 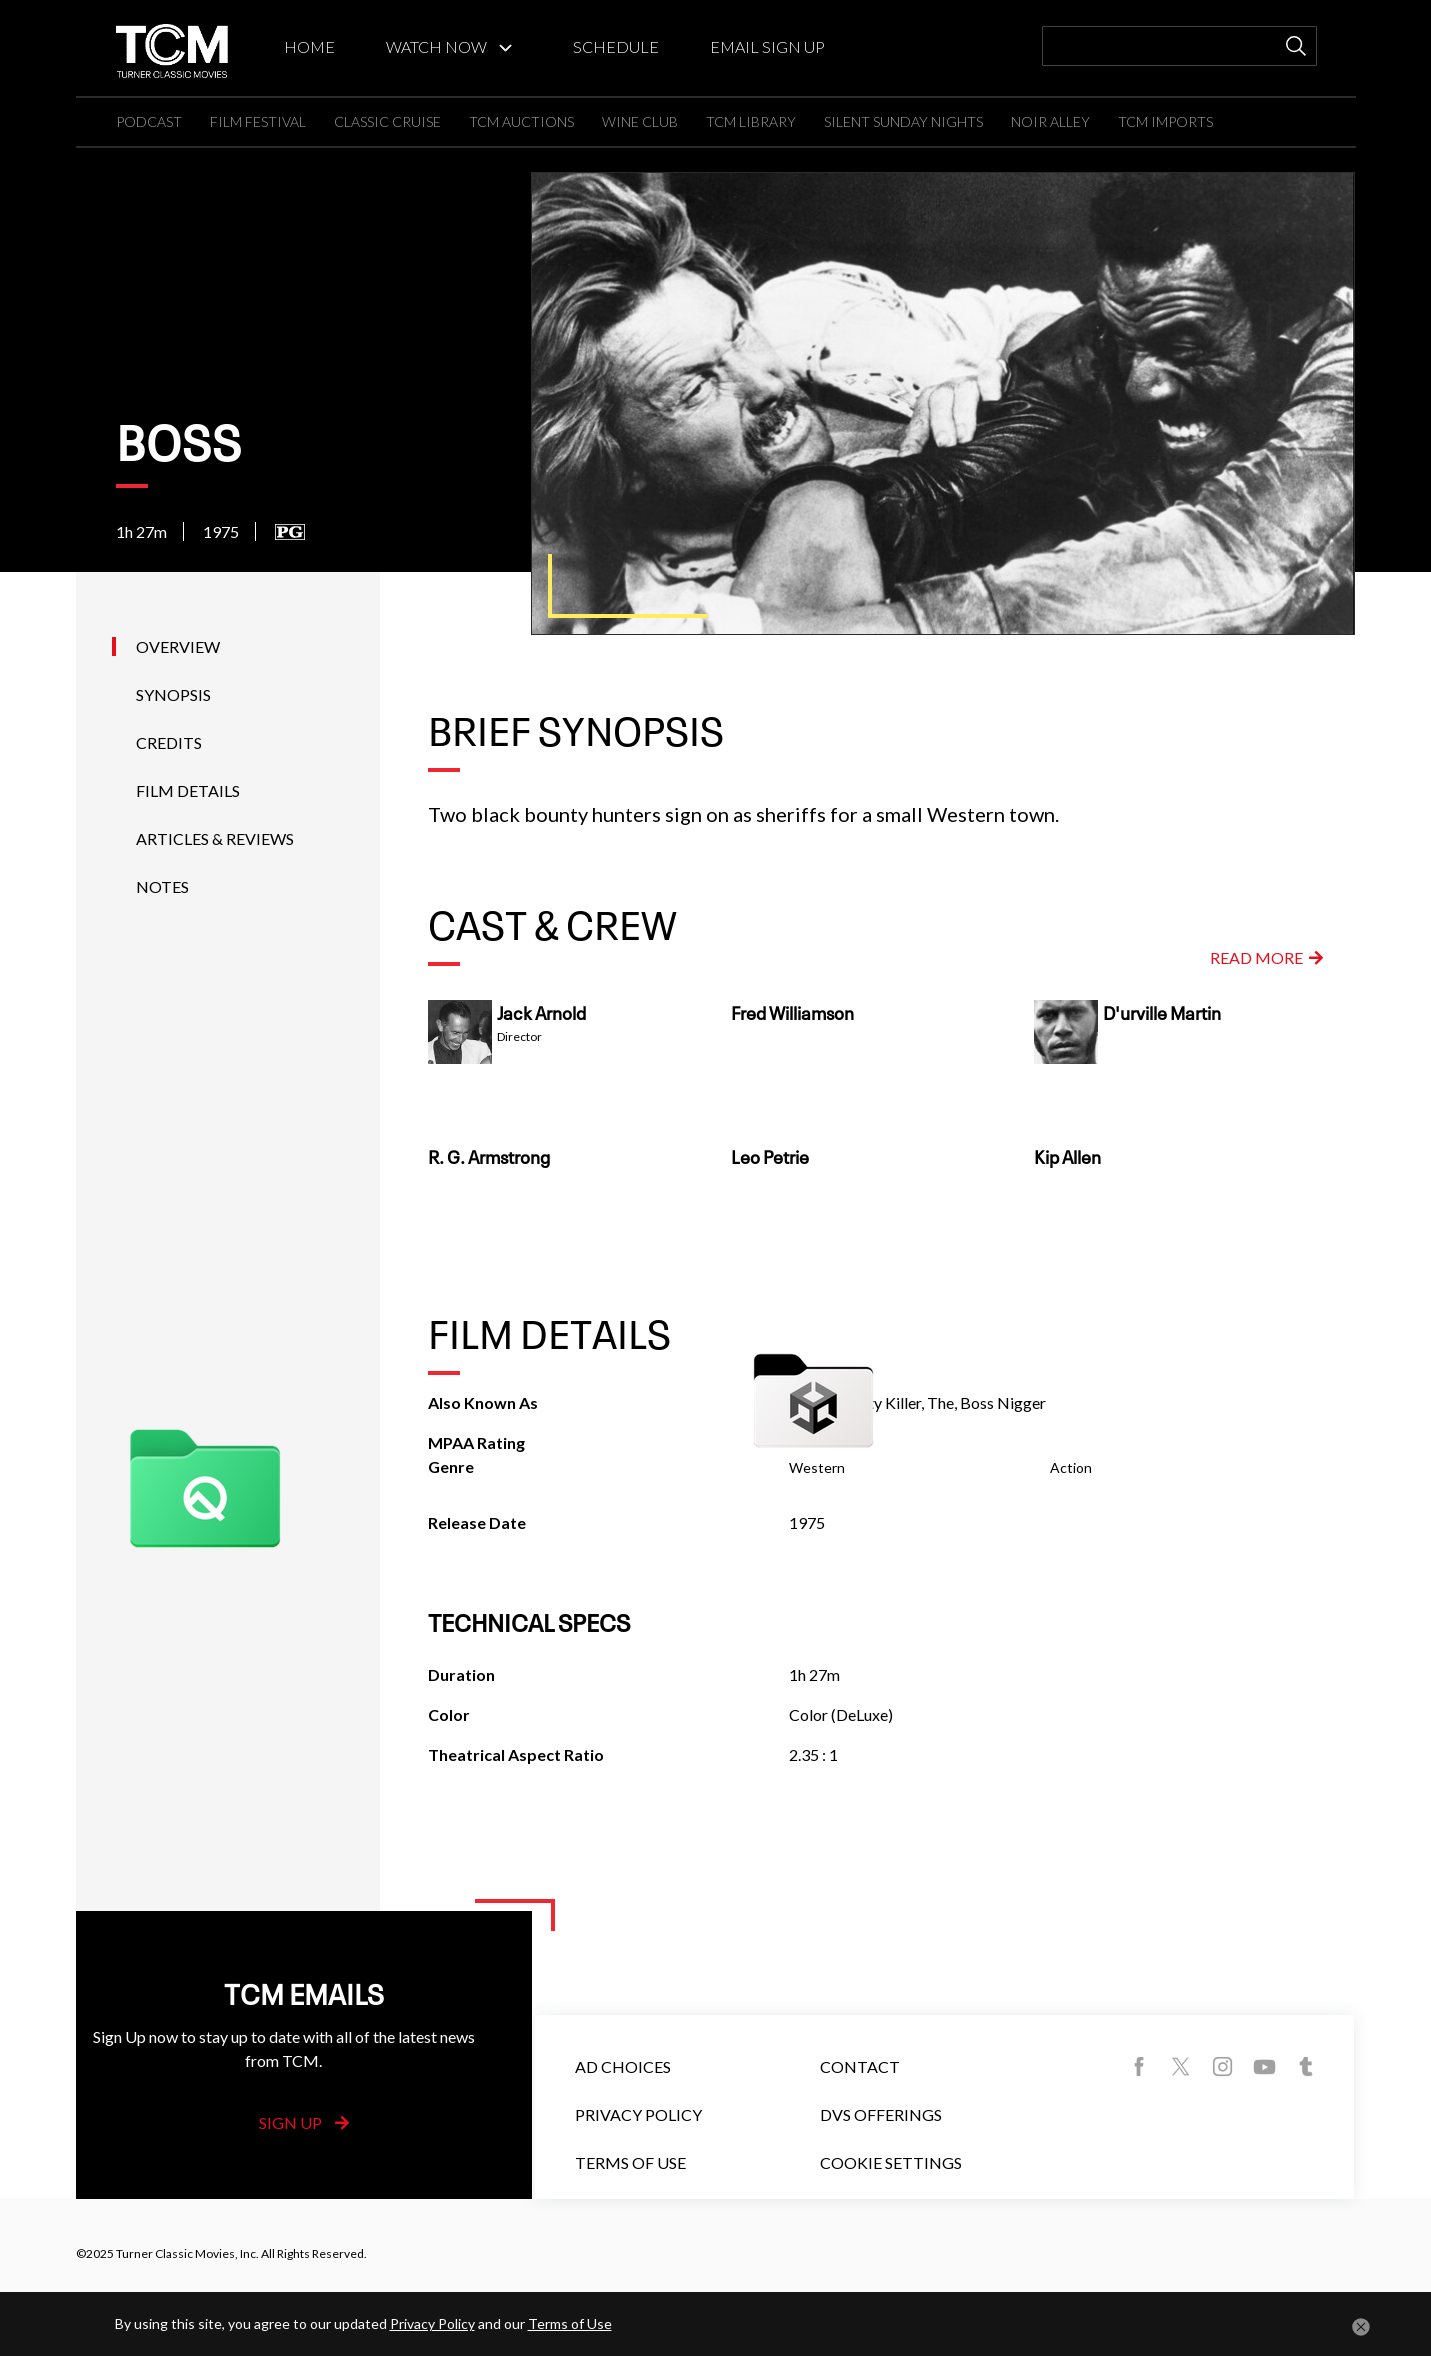 I want to click on open android 10 system folder, so click(x=204, y=1492).